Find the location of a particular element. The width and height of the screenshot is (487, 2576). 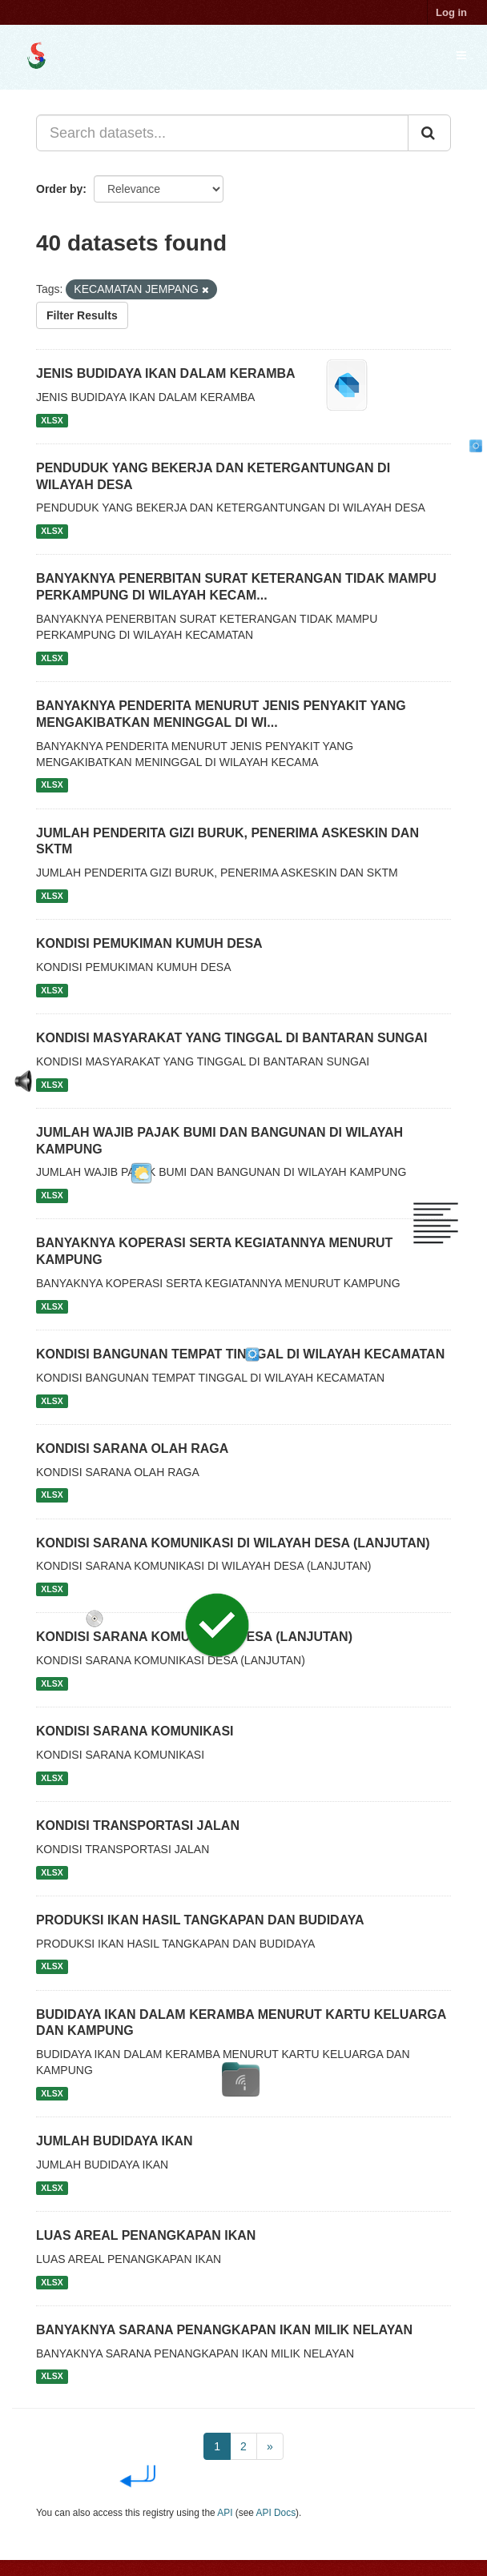

reply to all recipients of an email is located at coordinates (137, 2474).